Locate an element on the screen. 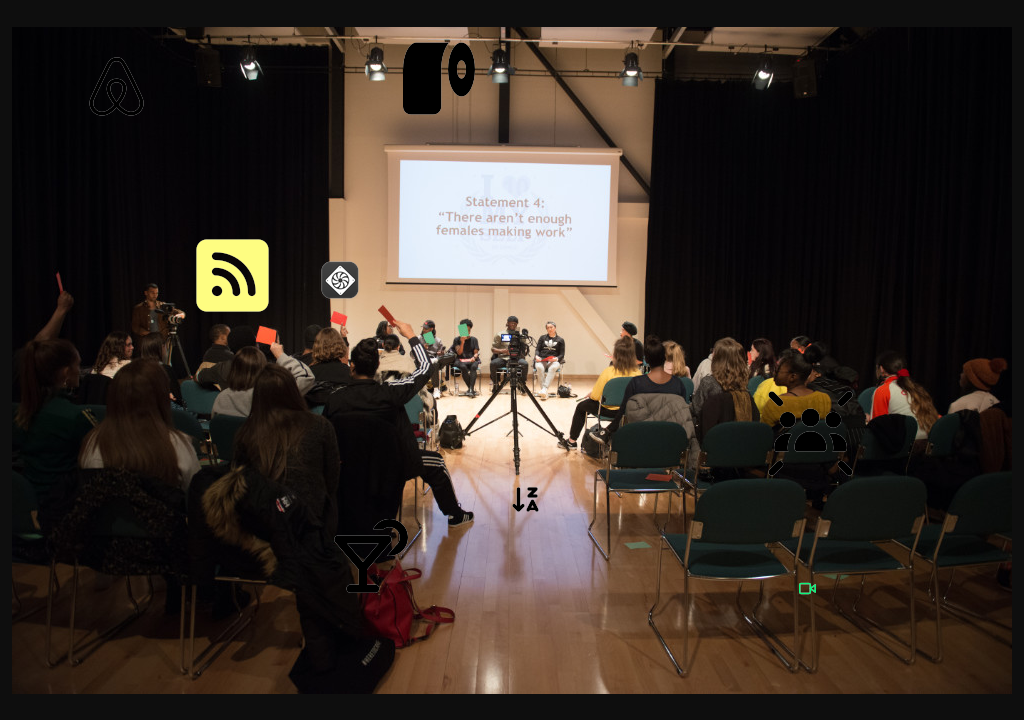 The image size is (1024, 720). subscribe to RSS feed is located at coordinates (232, 275).